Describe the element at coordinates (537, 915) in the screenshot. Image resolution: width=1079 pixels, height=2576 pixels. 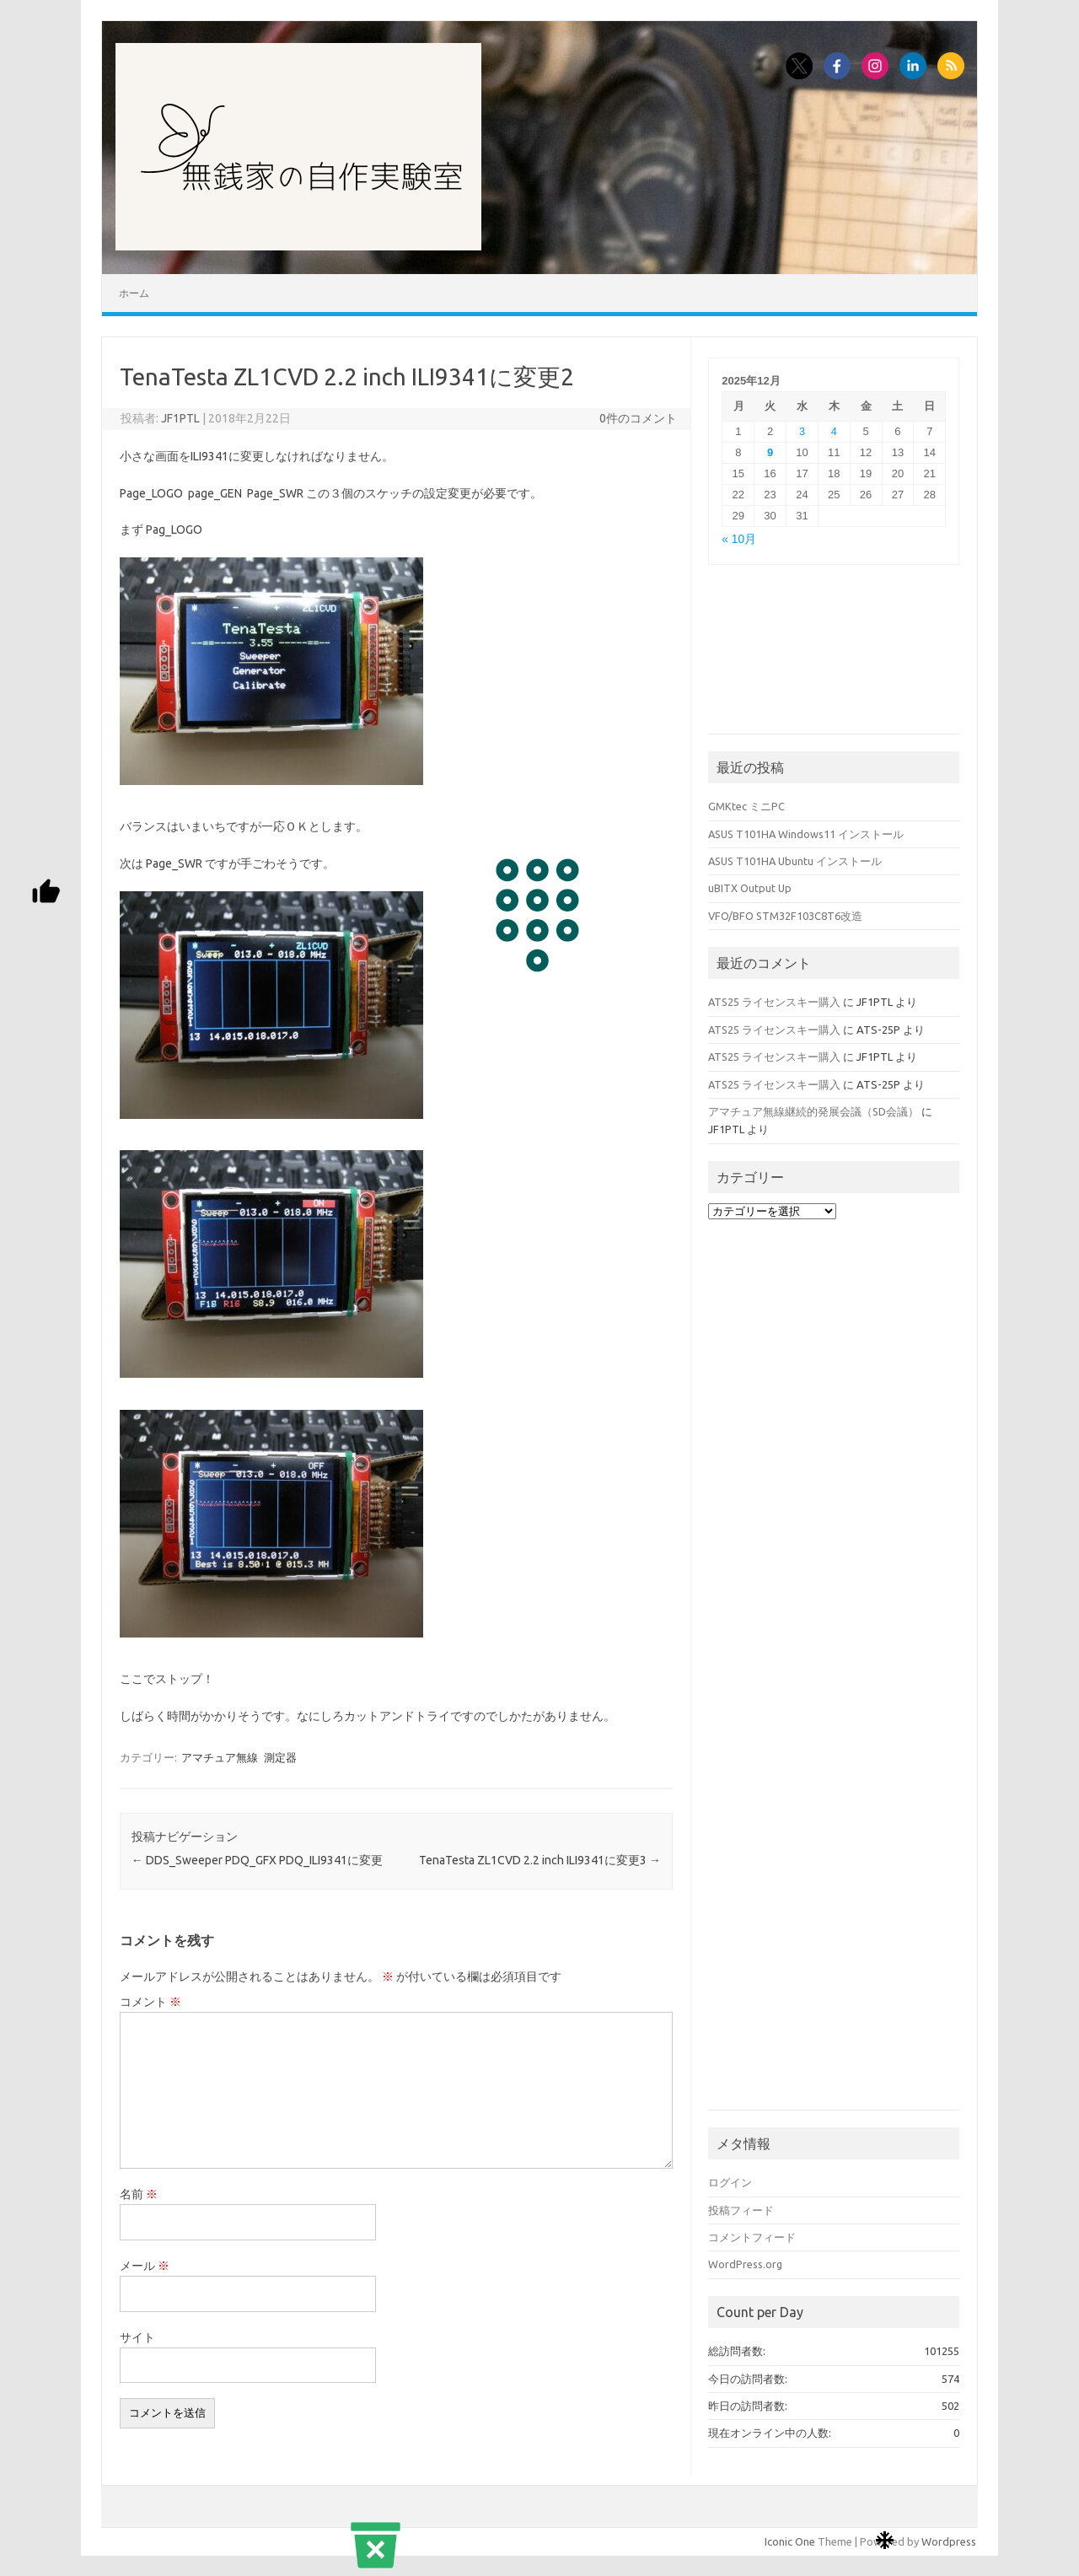
I see `open the phone dialer` at that location.